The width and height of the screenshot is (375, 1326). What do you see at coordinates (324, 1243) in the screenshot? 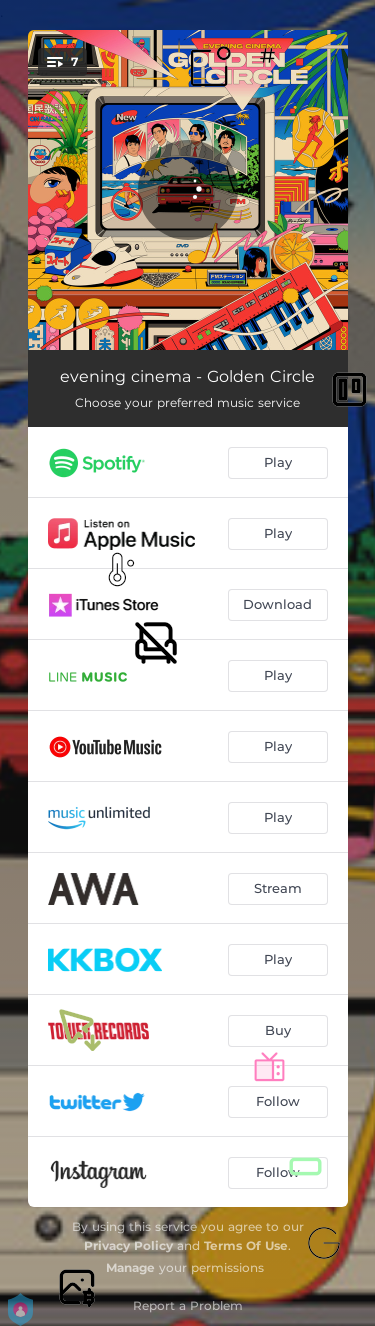
I see `sign in with Google` at bounding box center [324, 1243].